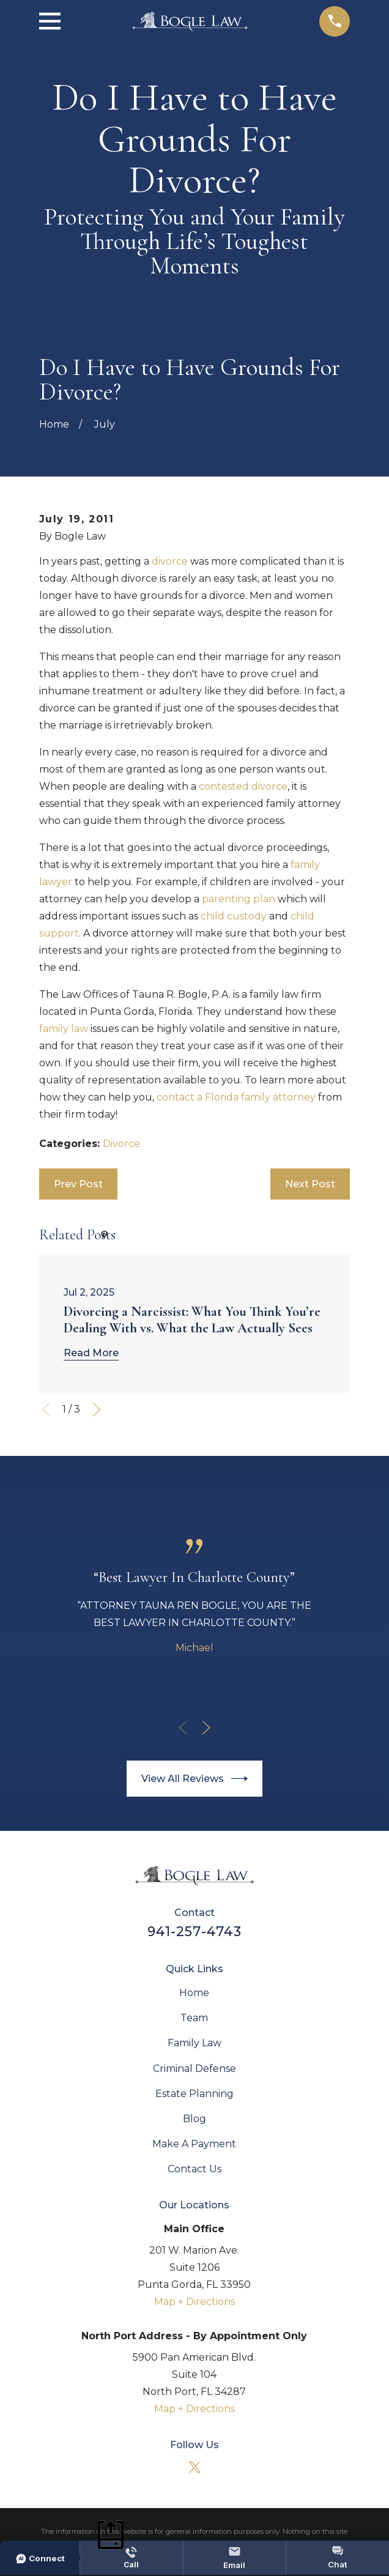 The width and height of the screenshot is (389, 2576). What do you see at coordinates (111, 2535) in the screenshot?
I see `uninstall an application` at bounding box center [111, 2535].